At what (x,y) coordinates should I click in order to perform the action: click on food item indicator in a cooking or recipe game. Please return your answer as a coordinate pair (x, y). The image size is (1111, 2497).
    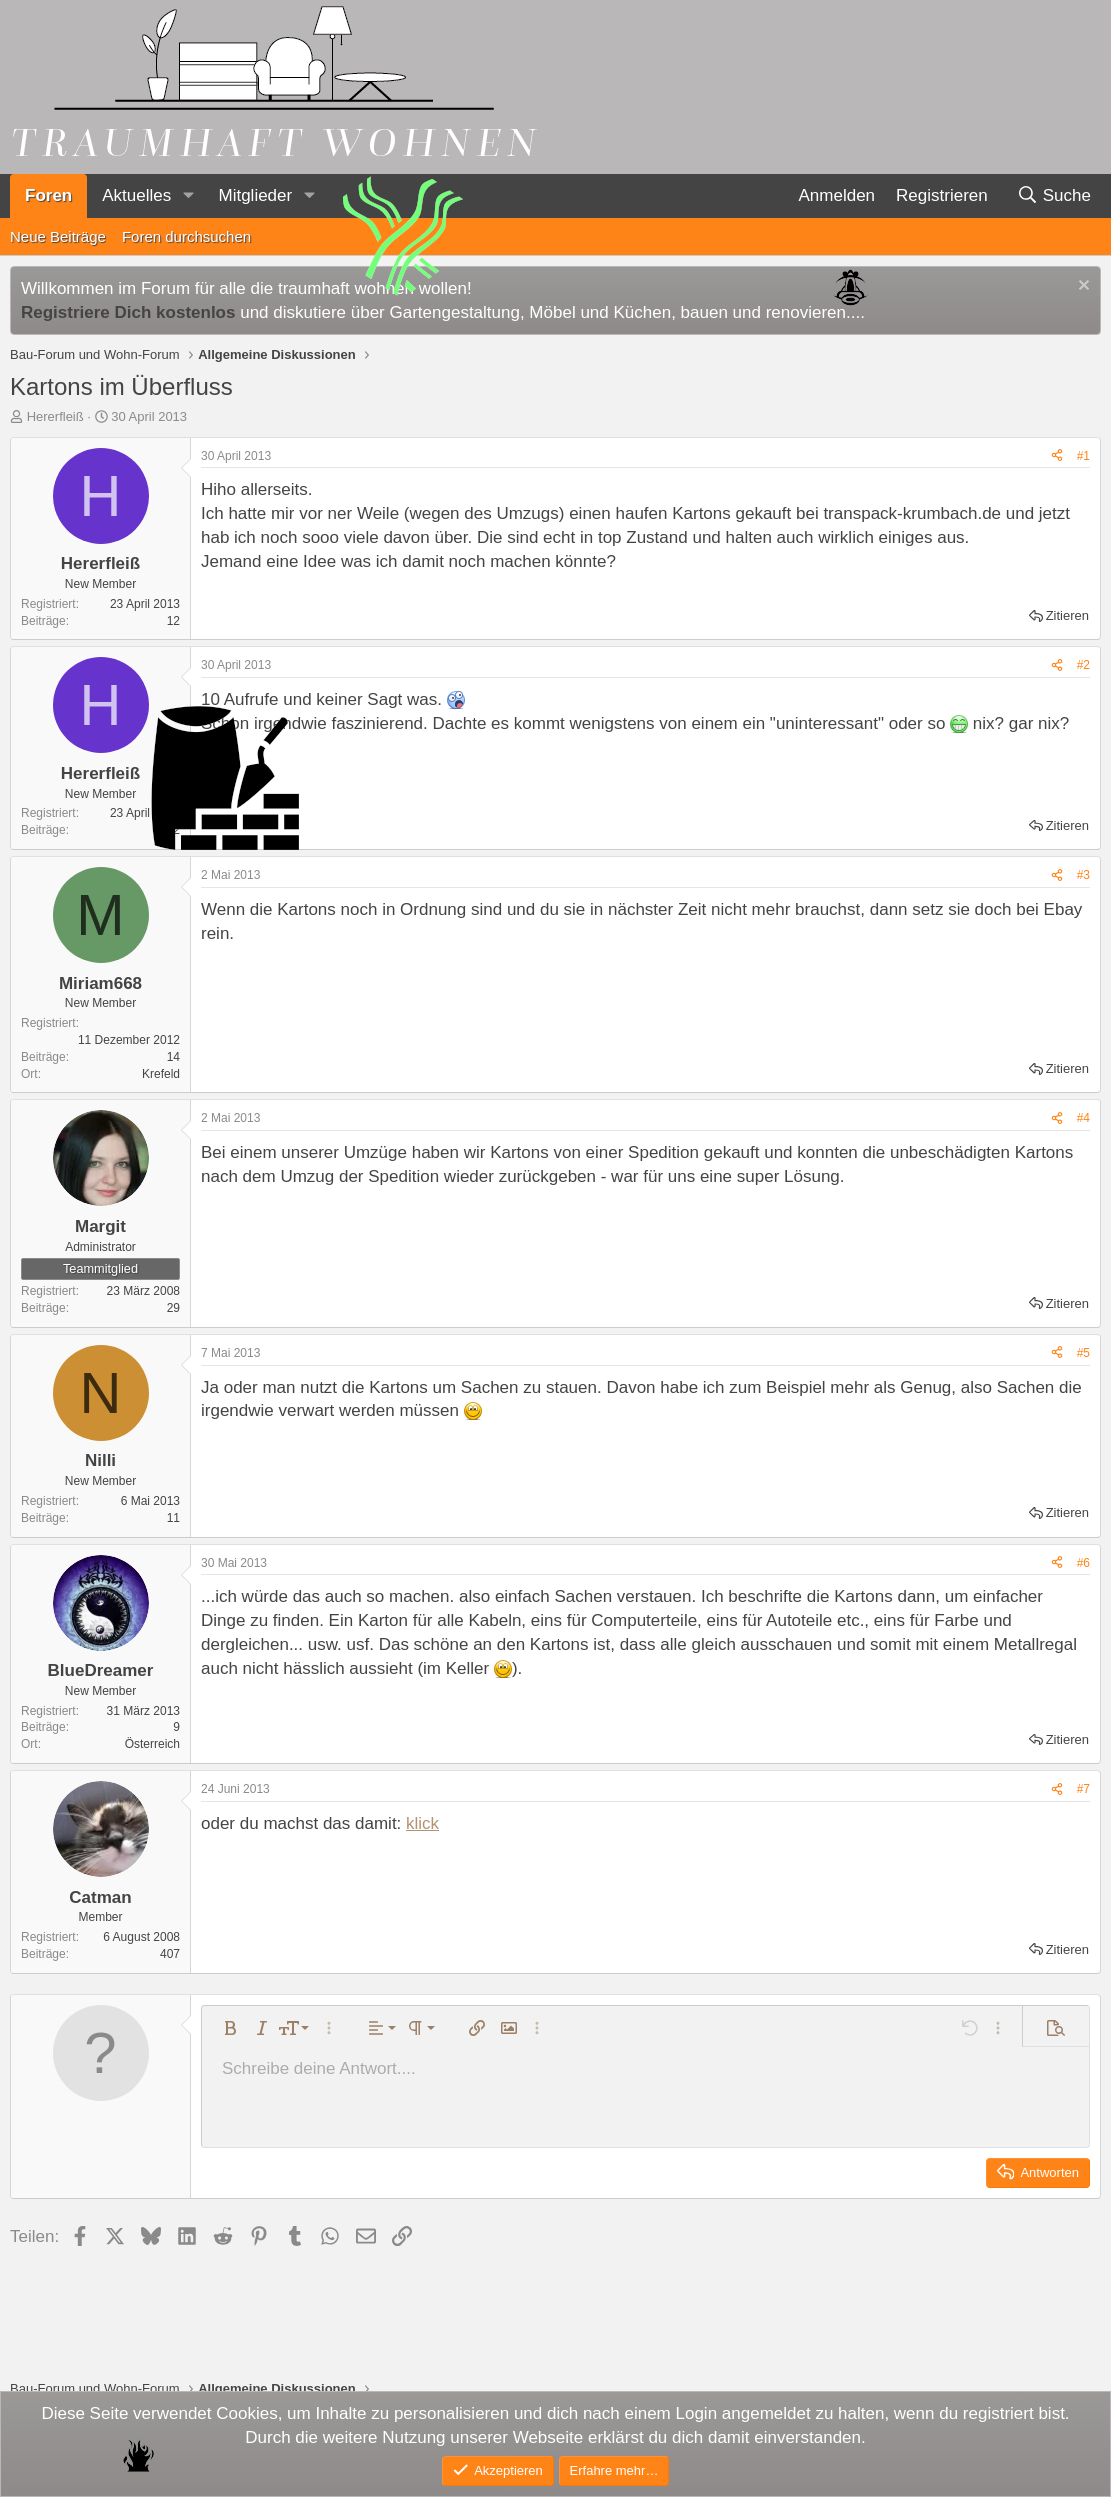
    Looking at the image, I should click on (403, 236).